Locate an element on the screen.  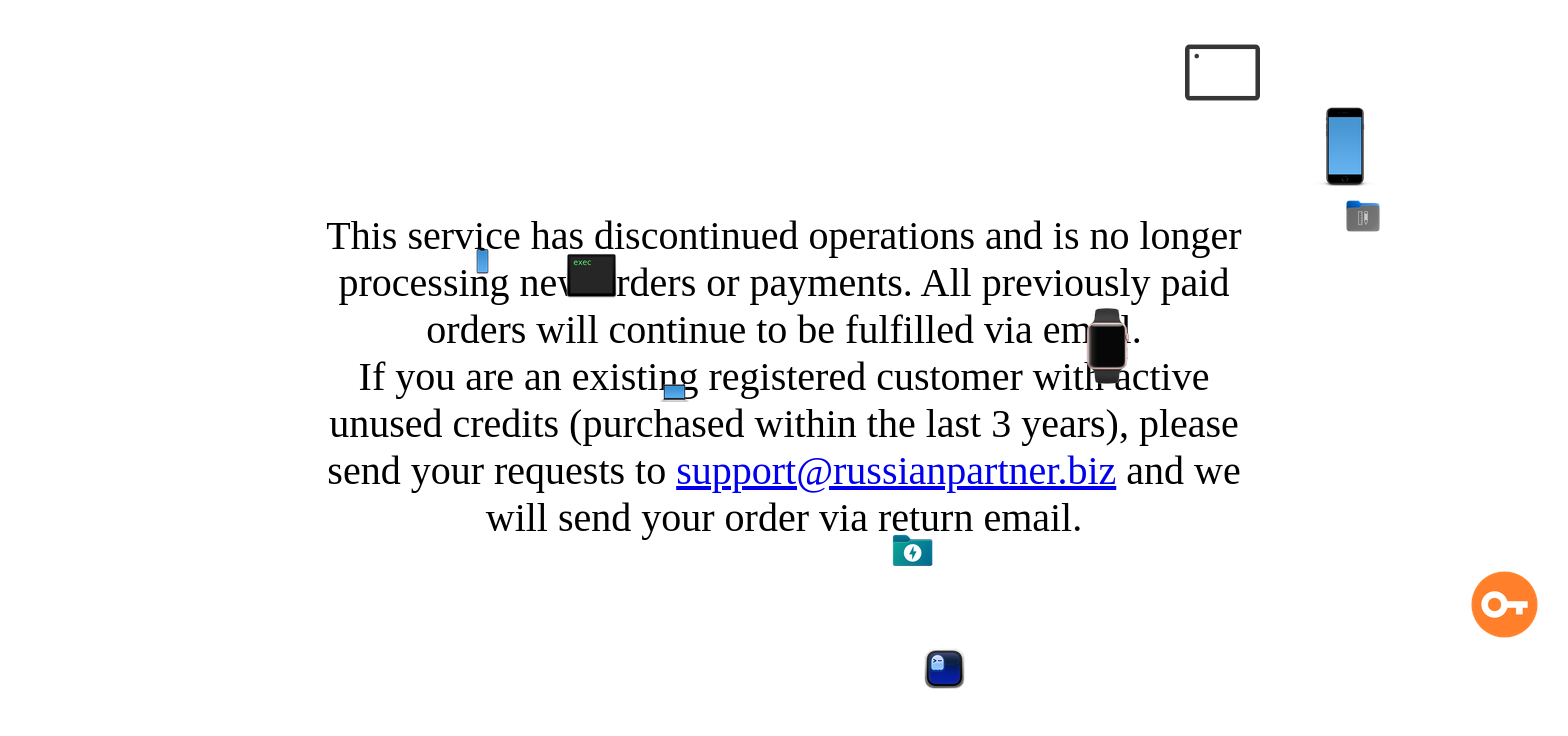
represents this macbook device in system settings is located at coordinates (674, 390).